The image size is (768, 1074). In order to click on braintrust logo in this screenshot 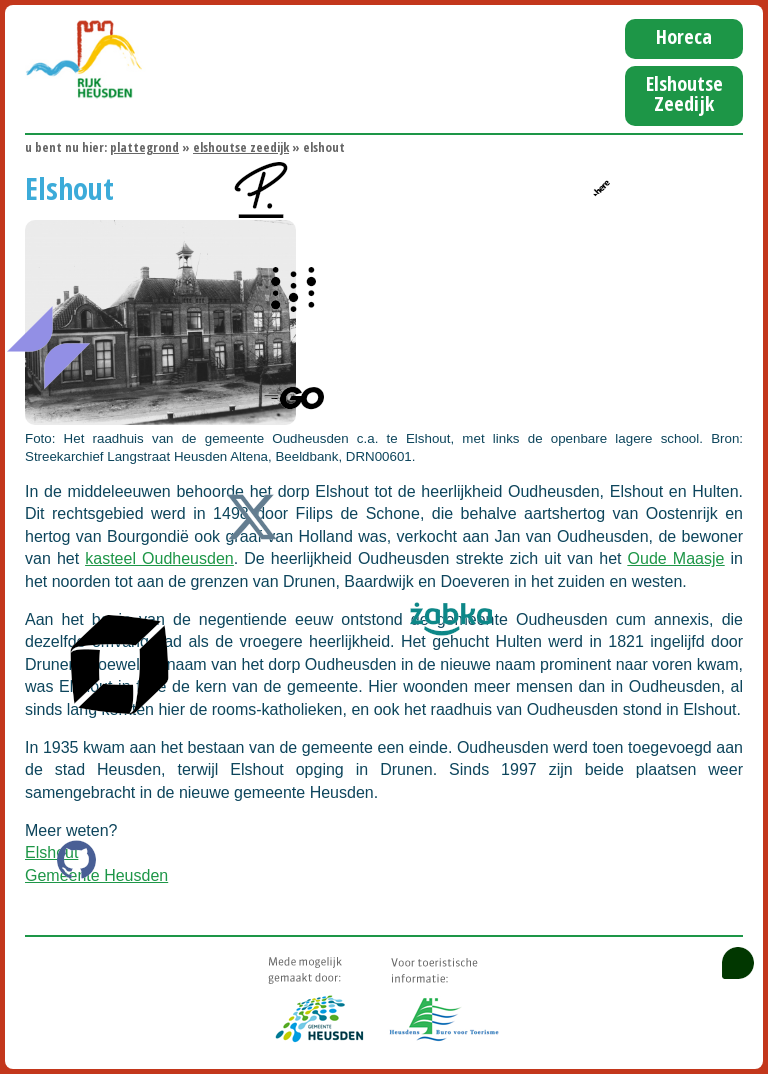, I will do `click(738, 963)`.